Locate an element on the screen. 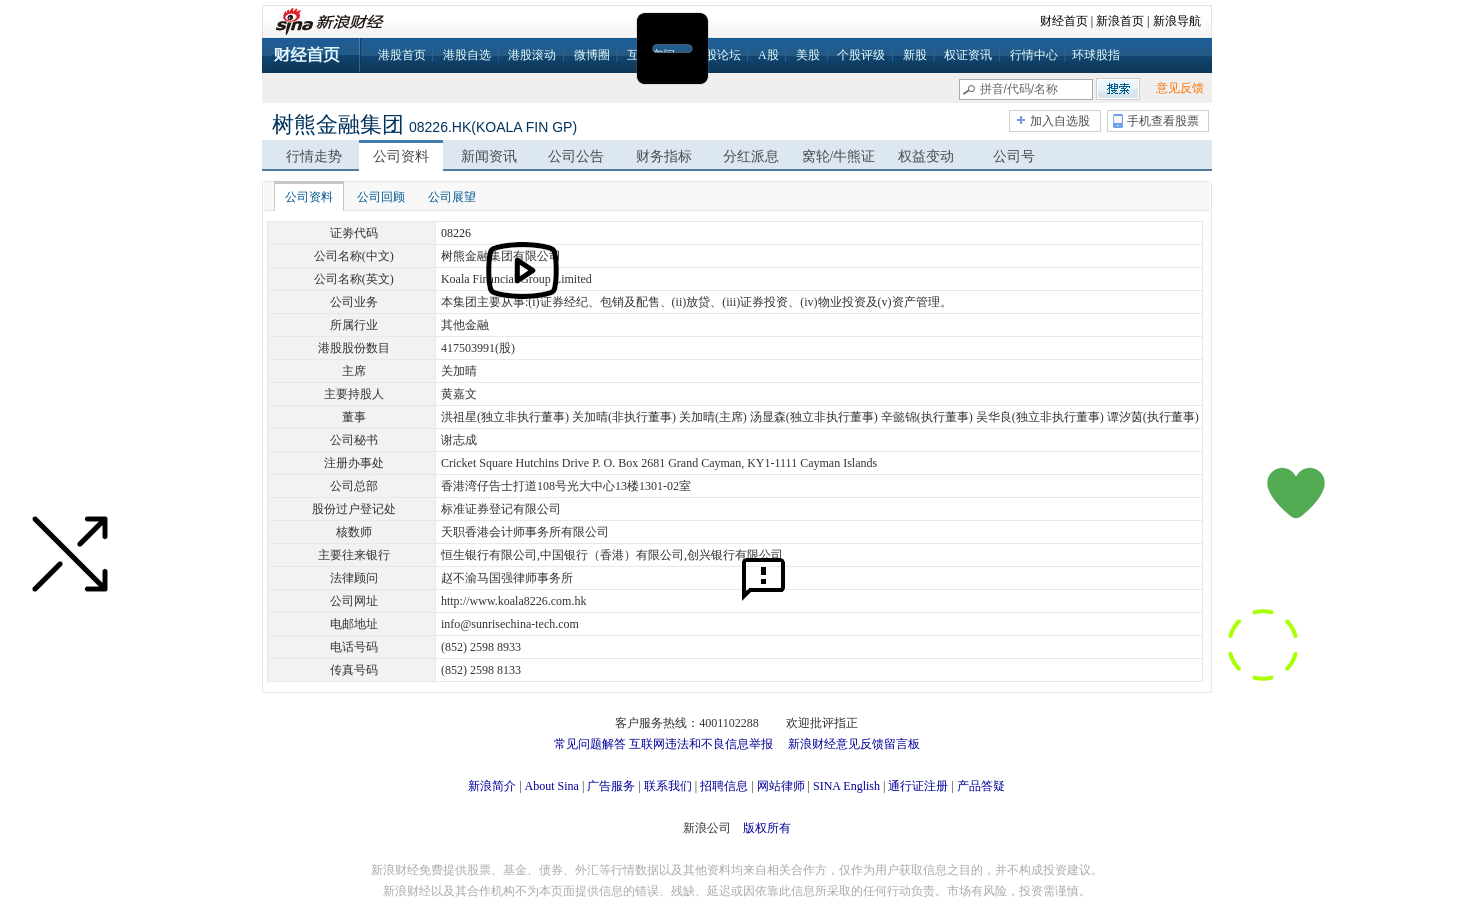 Image resolution: width=1473 pixels, height=902 pixels. message failed to send is located at coordinates (763, 579).